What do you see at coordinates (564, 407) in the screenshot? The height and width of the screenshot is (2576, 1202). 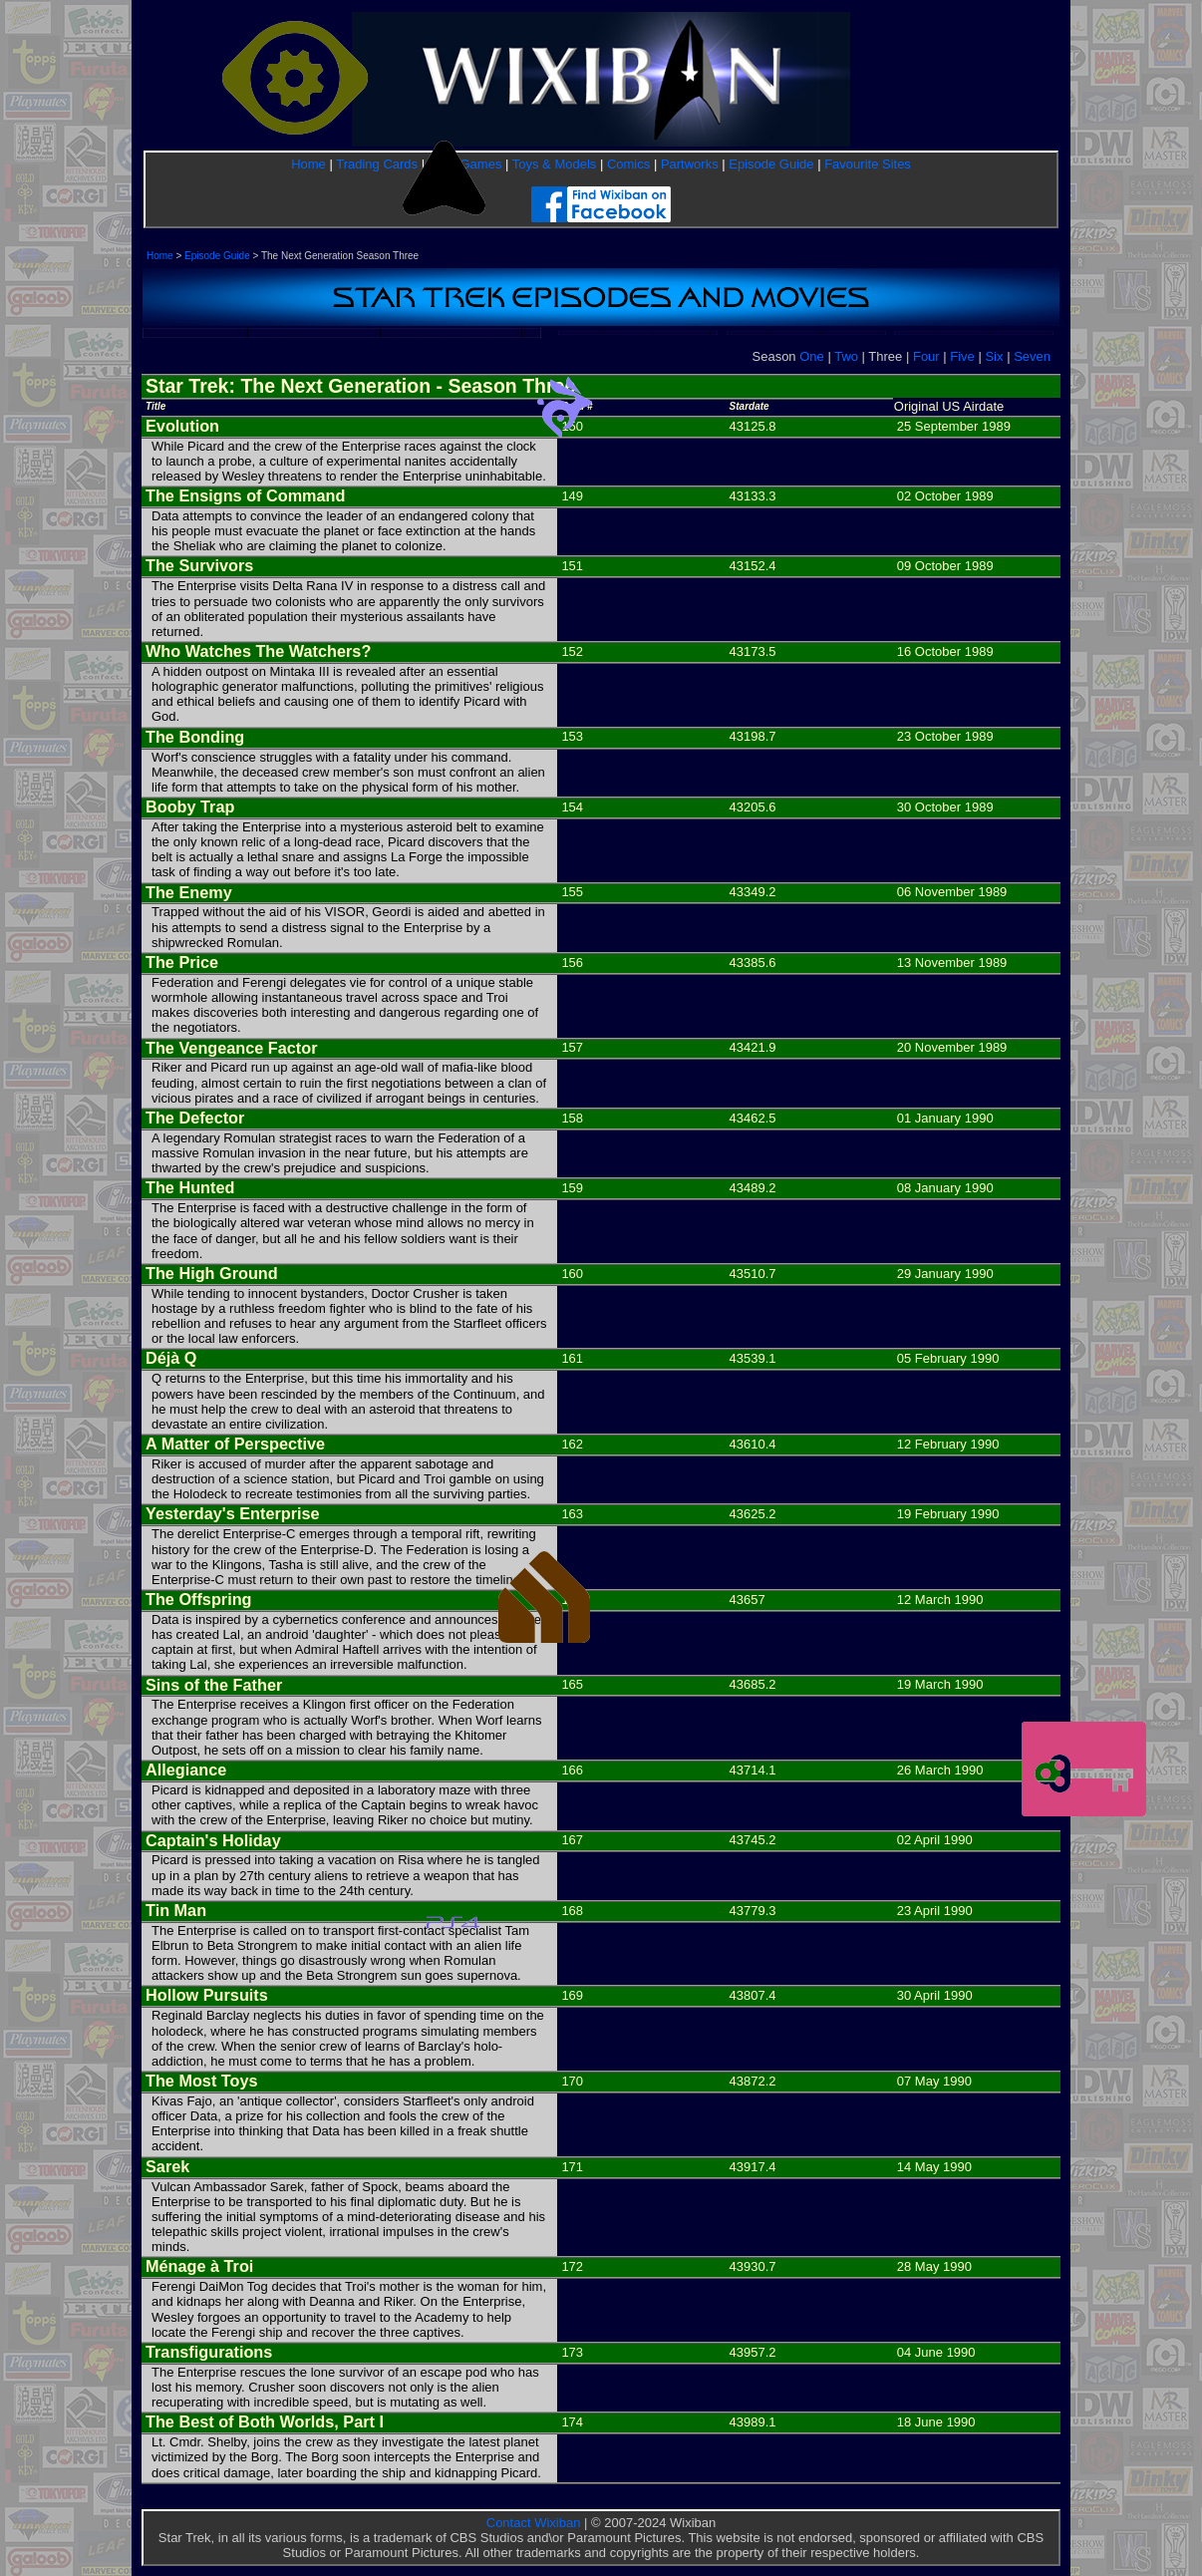 I see `bunny.net logo` at bounding box center [564, 407].